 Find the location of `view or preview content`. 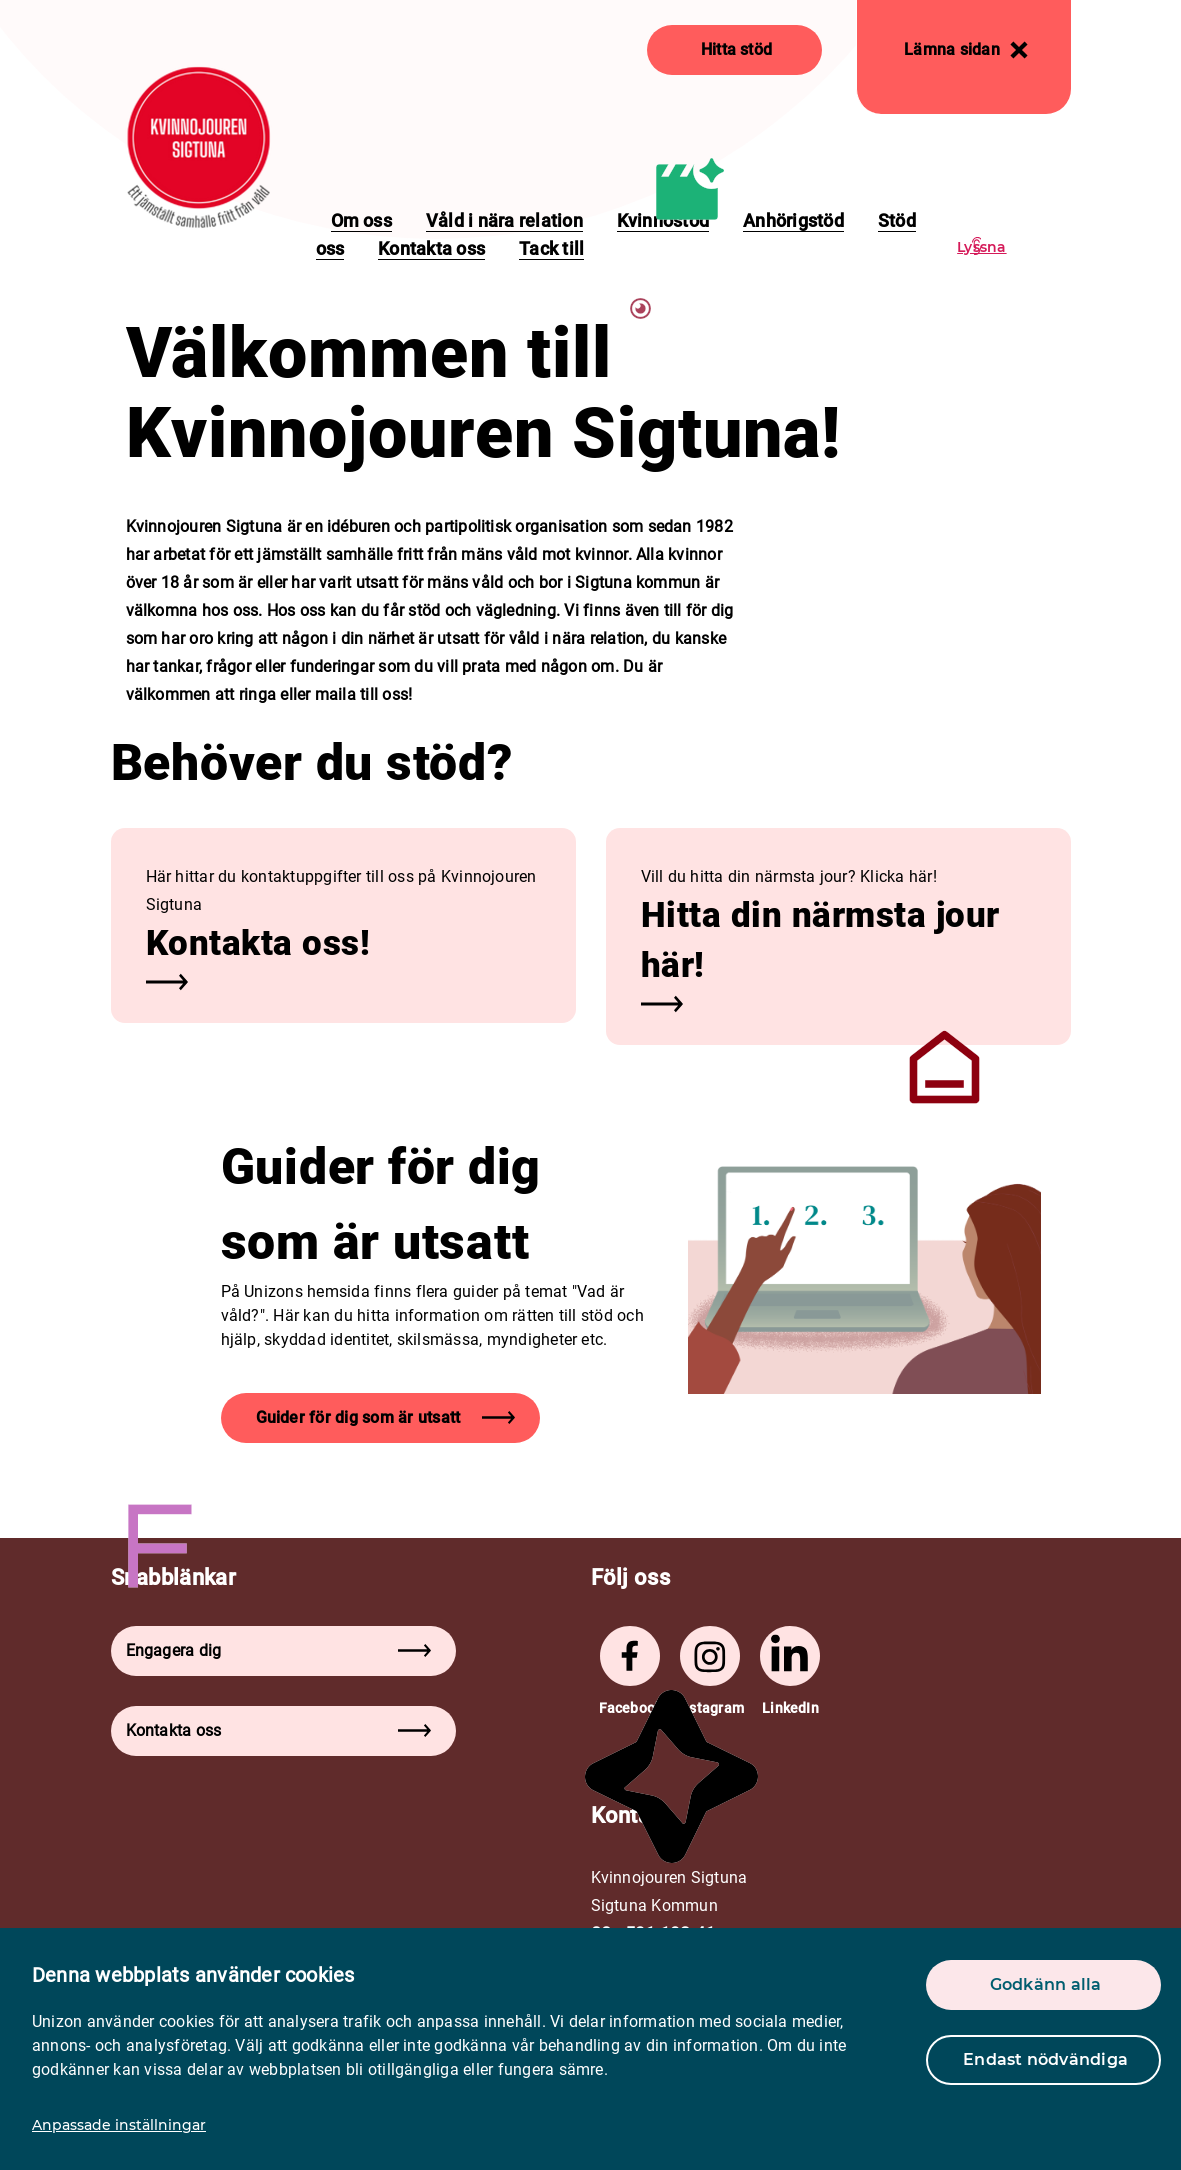

view or preview content is located at coordinates (640, 308).